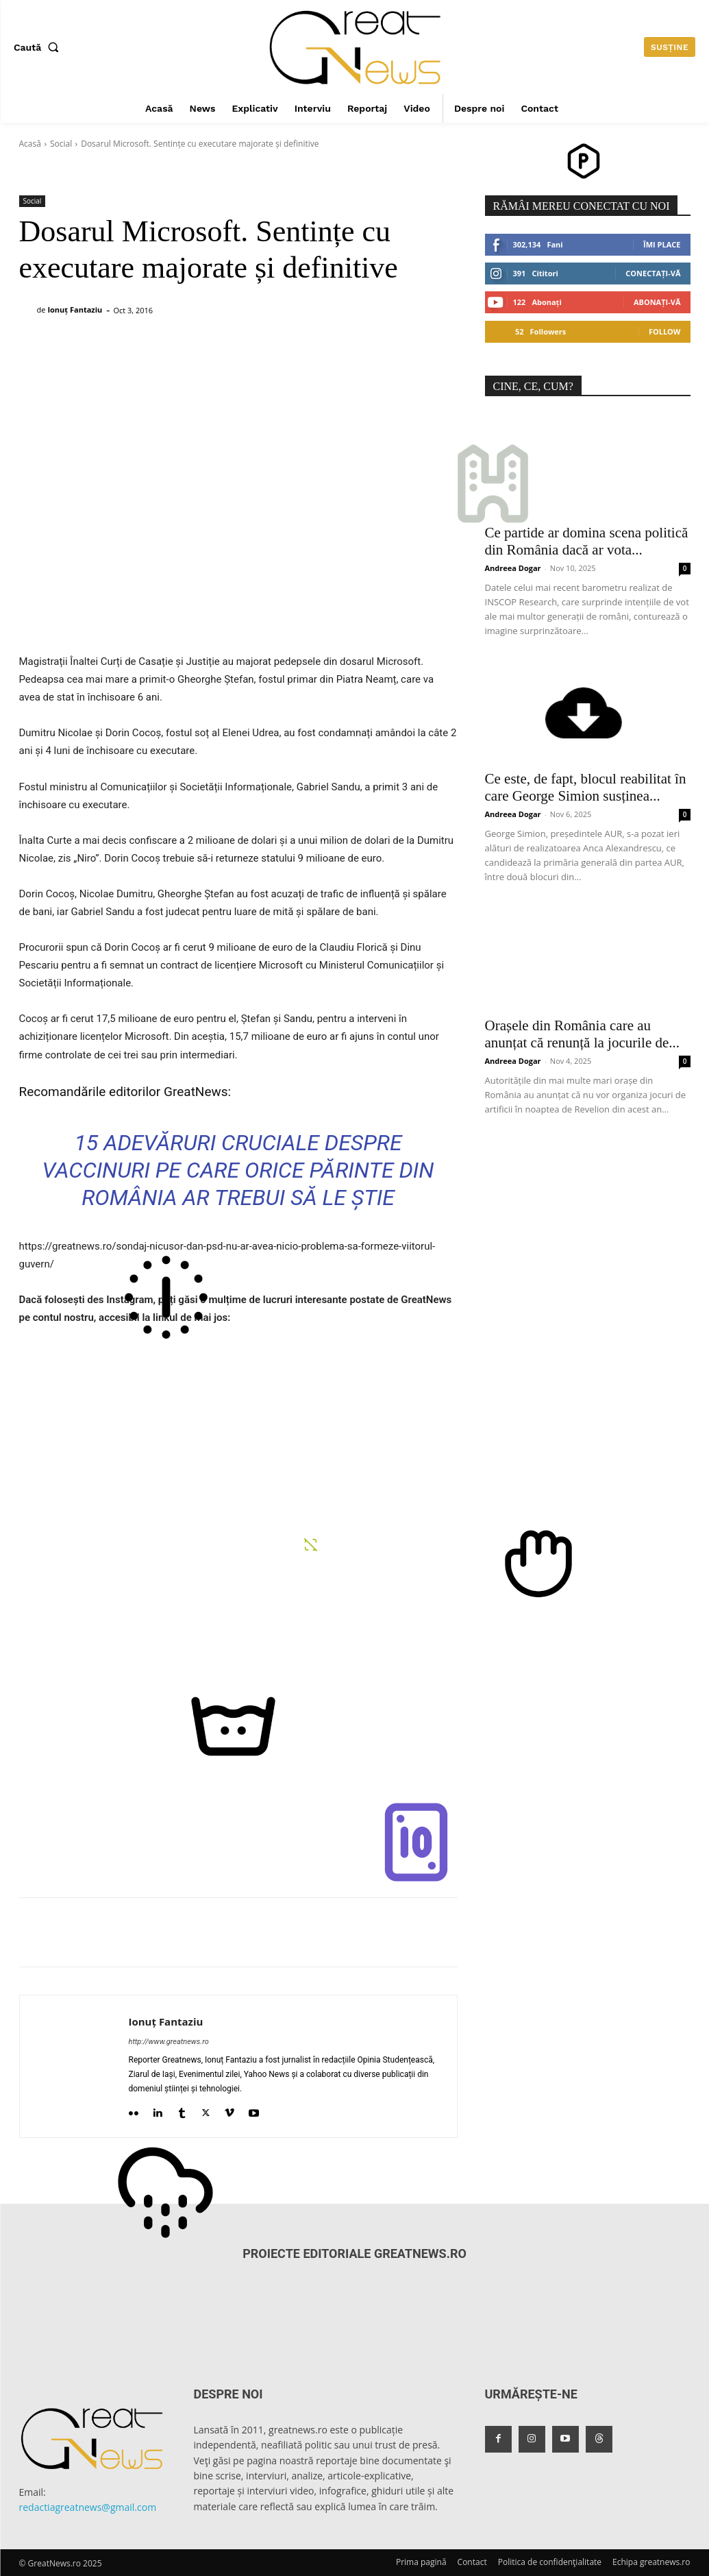 The height and width of the screenshot is (2576, 709). What do you see at coordinates (538, 1555) in the screenshot?
I see `drag to reorder or move an item` at bounding box center [538, 1555].